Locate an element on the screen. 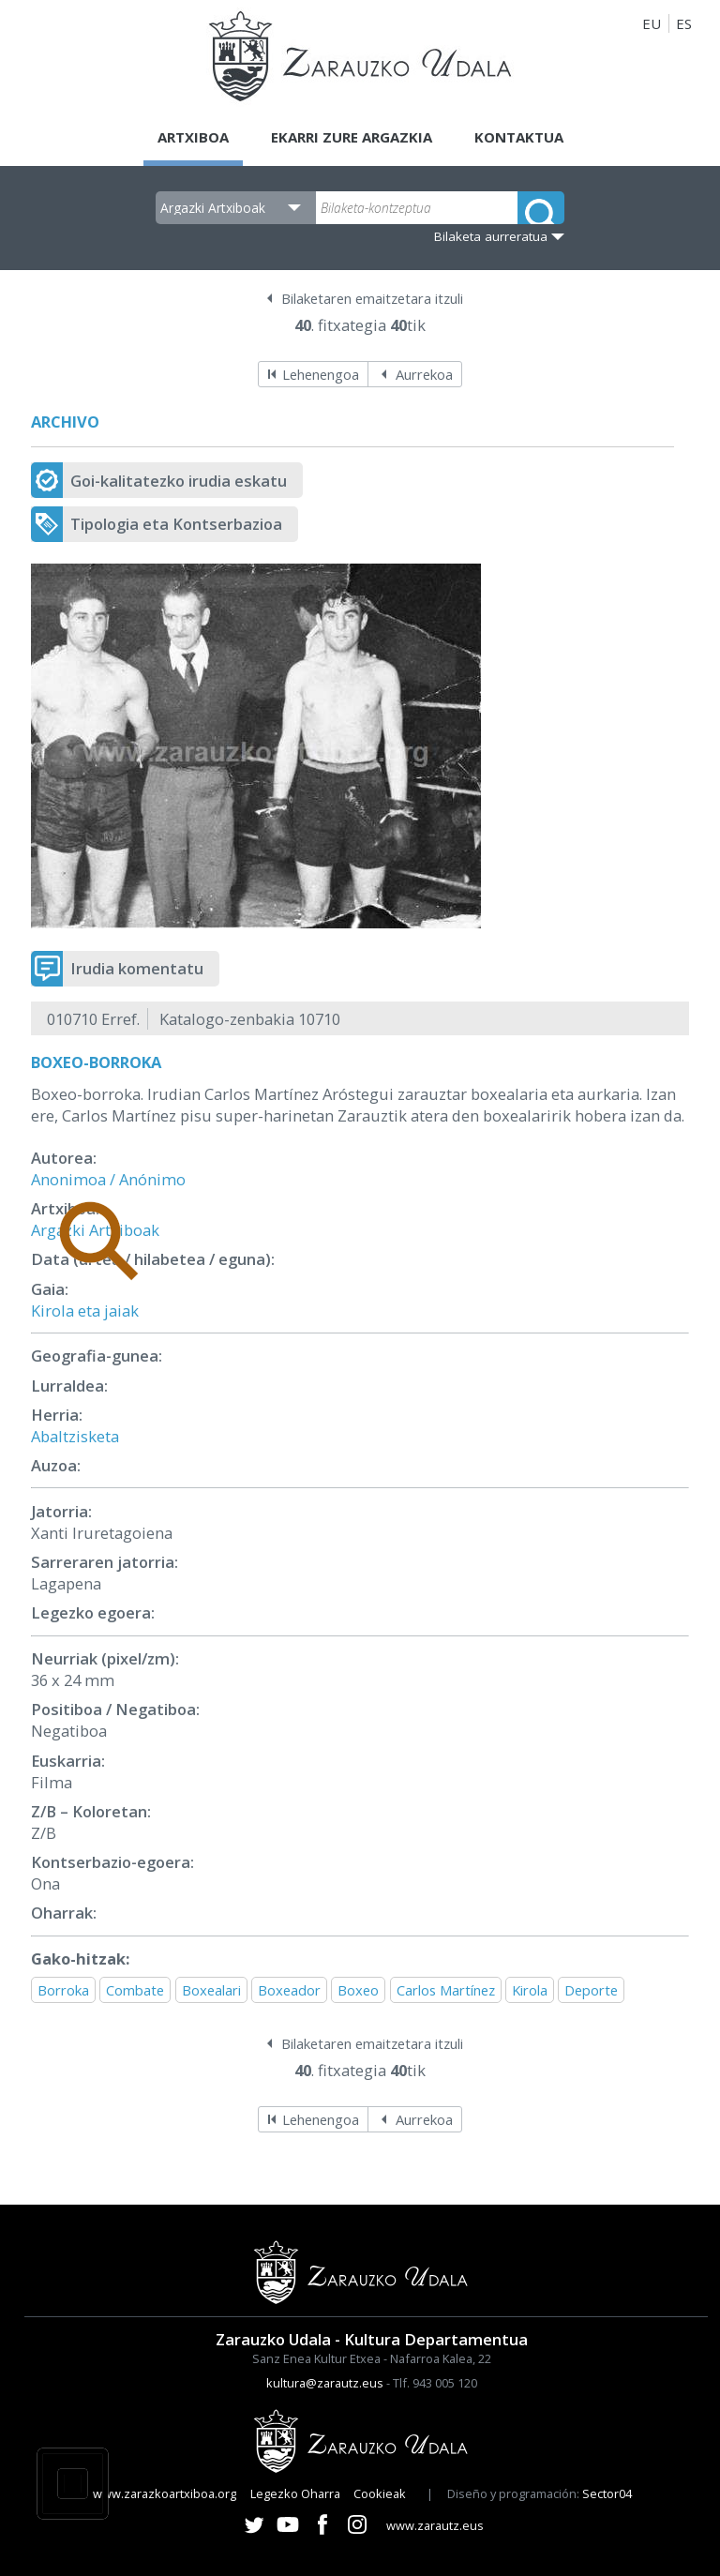  search for content is located at coordinates (98, 1241).